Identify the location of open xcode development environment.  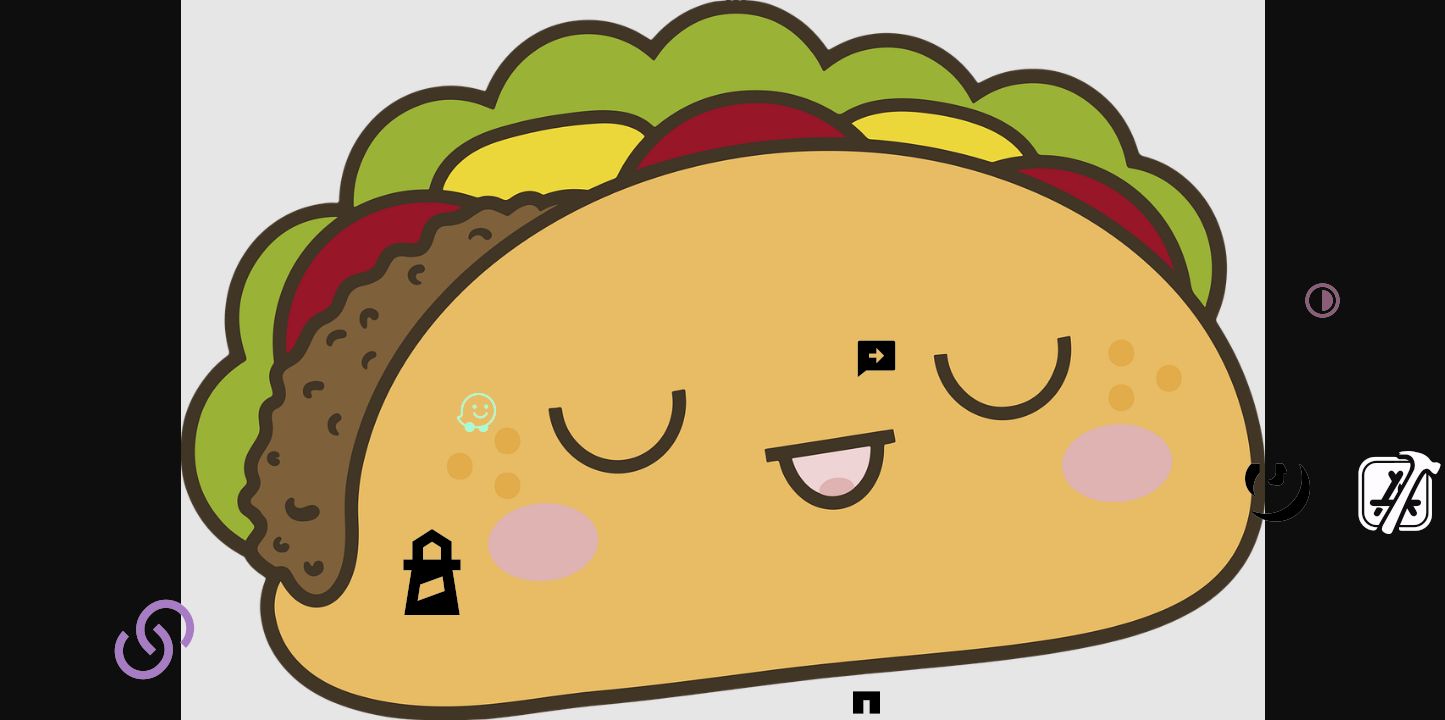
(1399, 492).